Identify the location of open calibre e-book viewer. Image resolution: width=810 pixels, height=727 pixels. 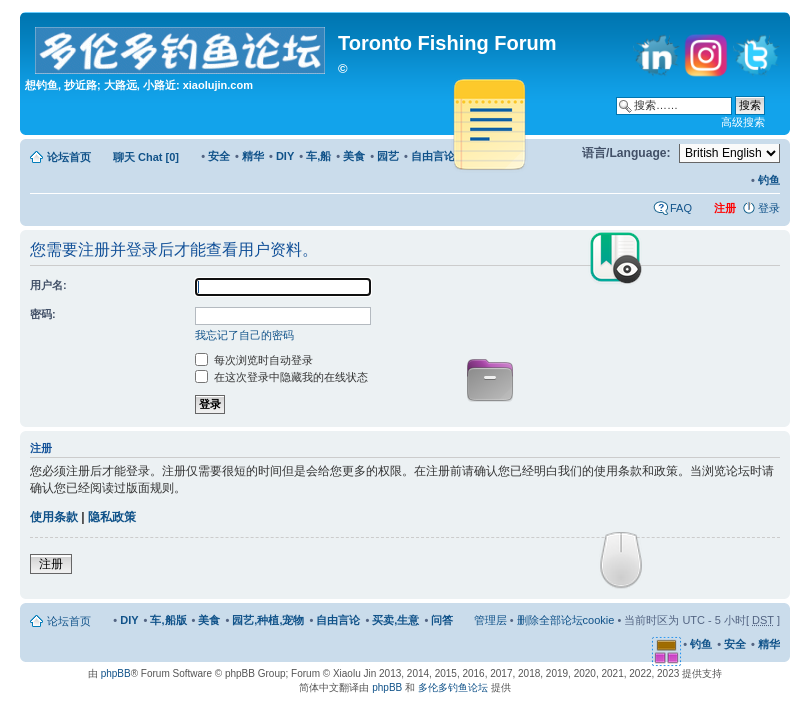
(615, 257).